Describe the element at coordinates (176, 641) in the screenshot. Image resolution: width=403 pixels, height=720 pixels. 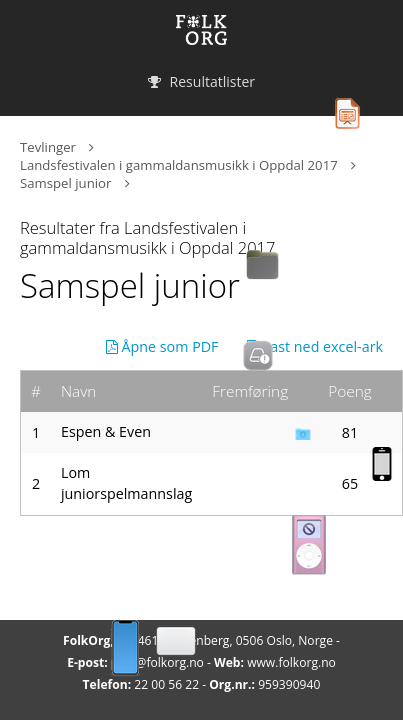
I see `magic trackpad connected via bluetooth` at that location.